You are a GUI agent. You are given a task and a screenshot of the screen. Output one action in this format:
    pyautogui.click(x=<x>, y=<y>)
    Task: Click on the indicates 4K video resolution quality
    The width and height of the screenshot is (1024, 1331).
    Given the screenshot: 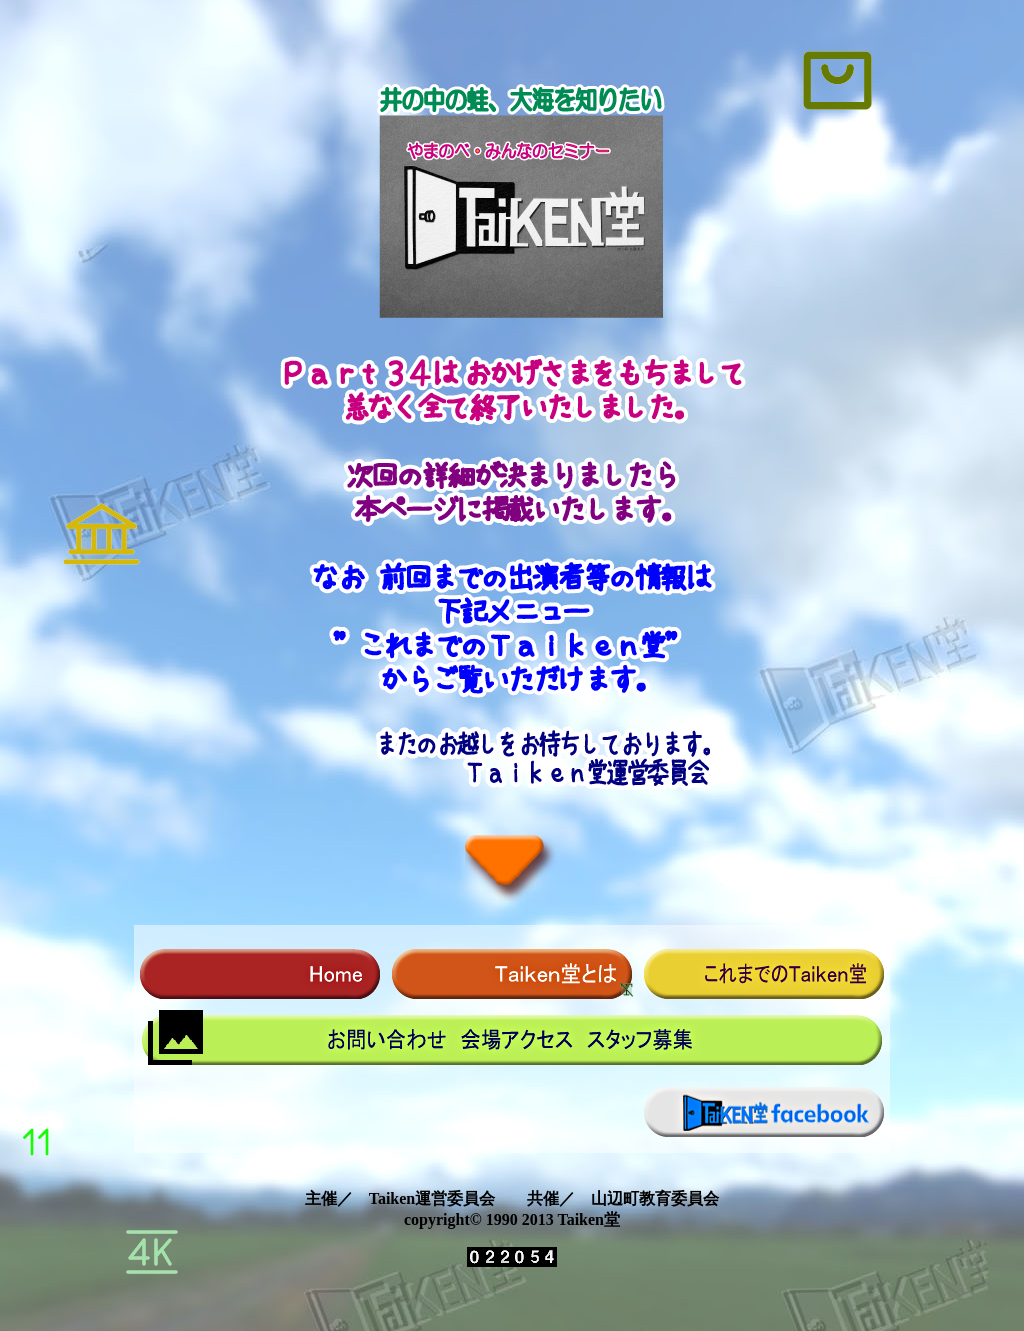 What is the action you would take?
    pyautogui.click(x=152, y=1252)
    